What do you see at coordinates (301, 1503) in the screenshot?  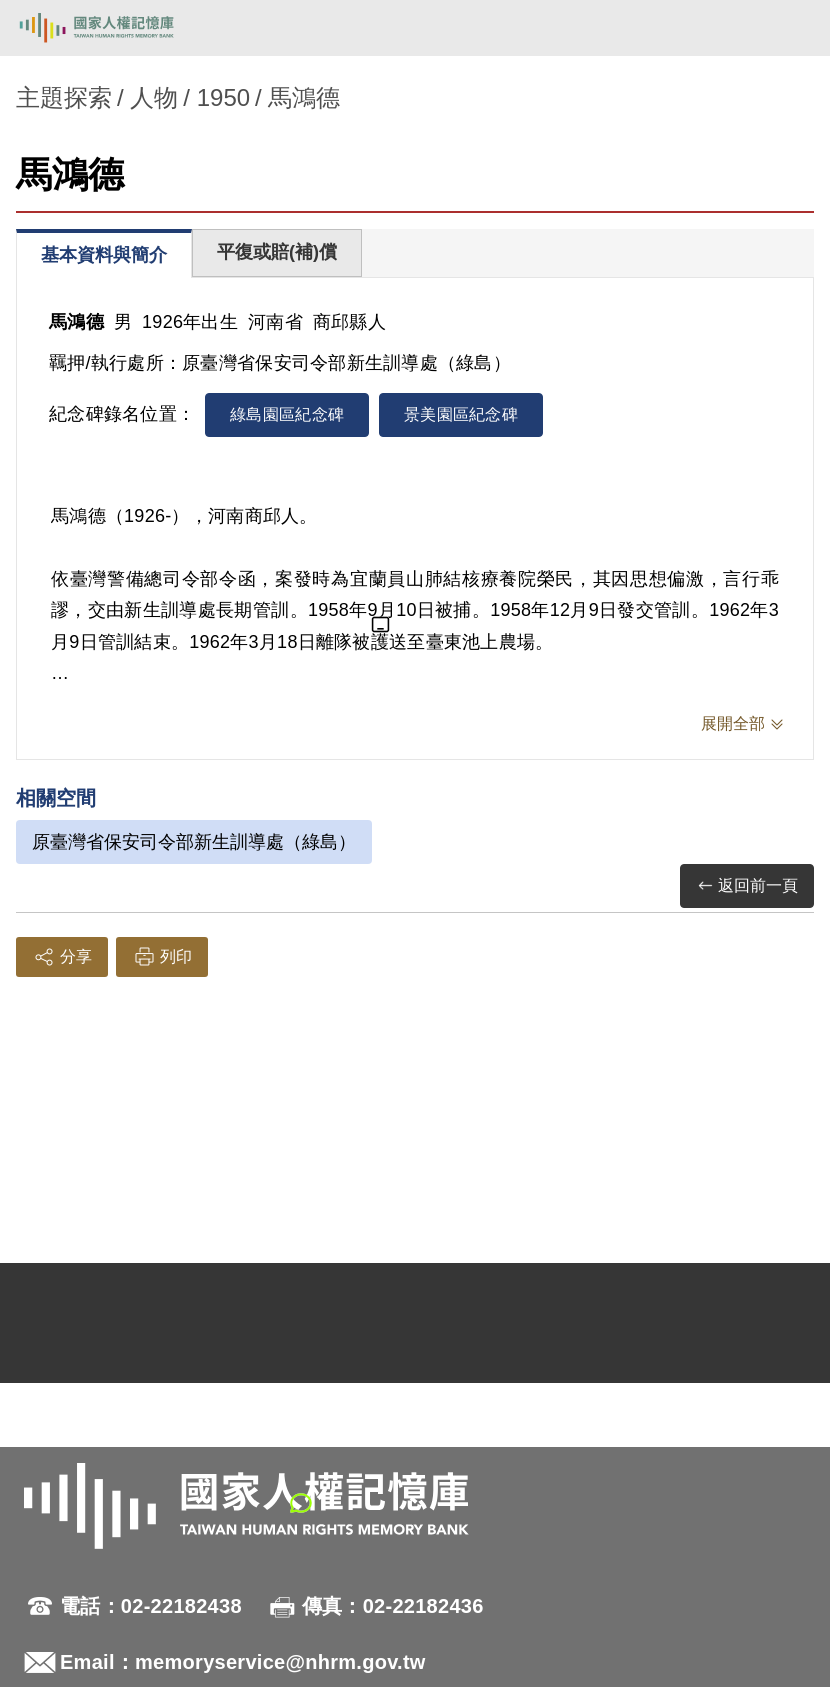 I see `open messaging or chat` at bounding box center [301, 1503].